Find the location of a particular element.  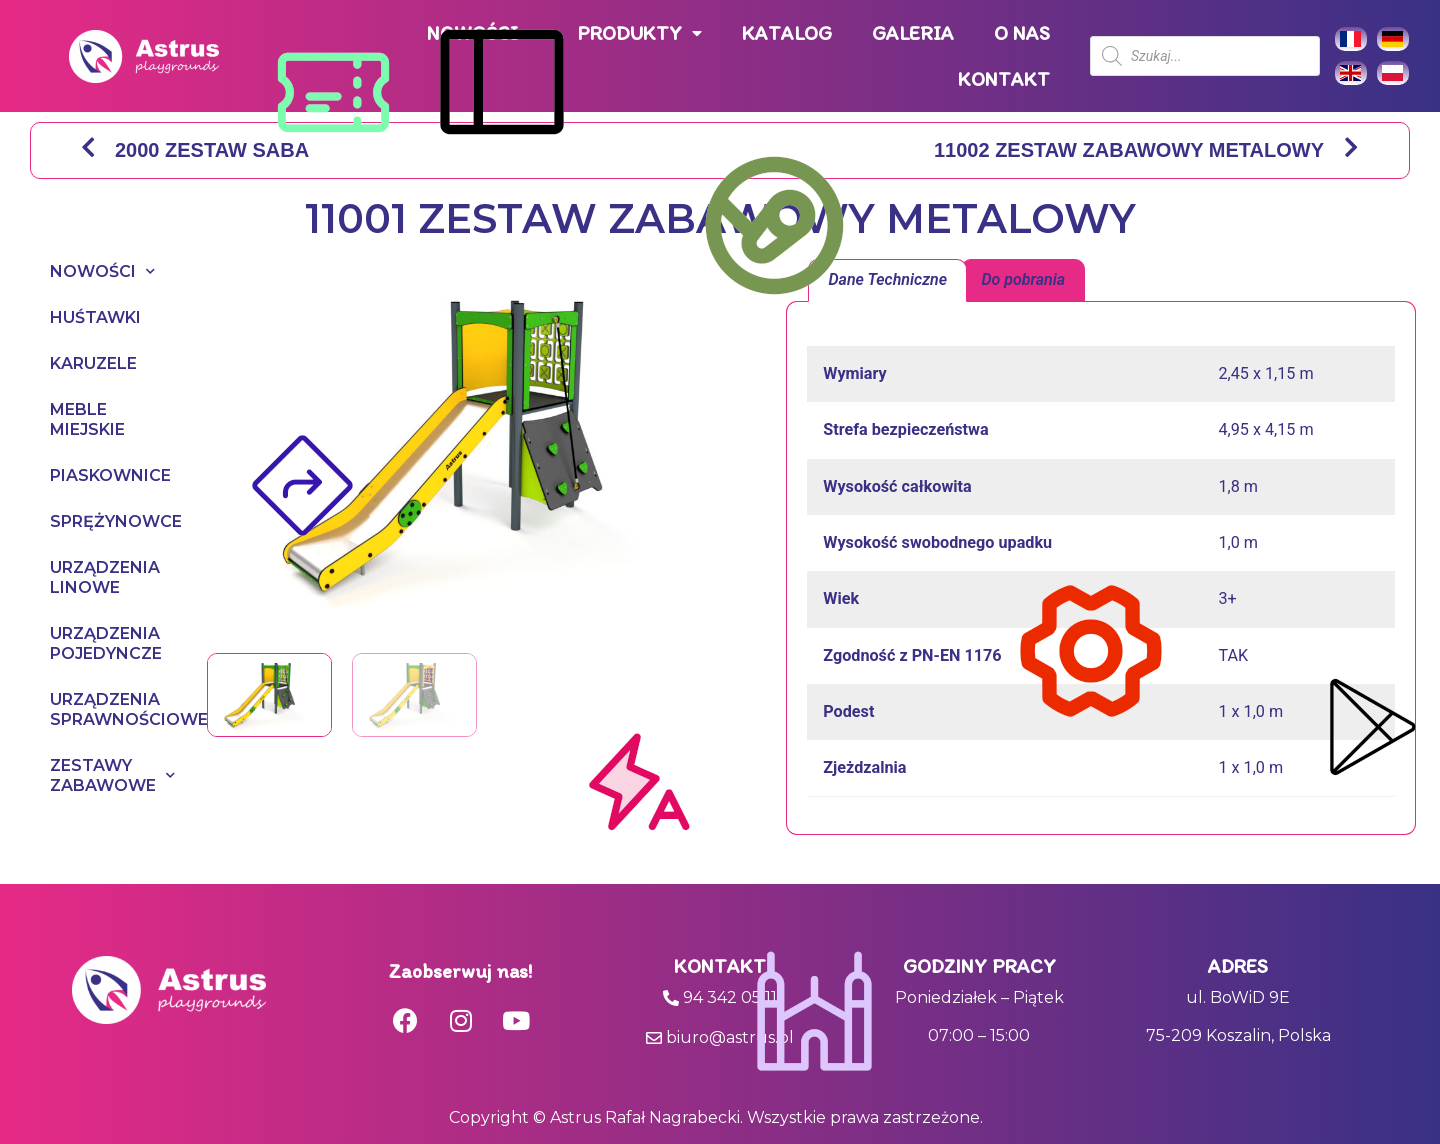

indicates an upcoming turn or direction change is located at coordinates (302, 485).